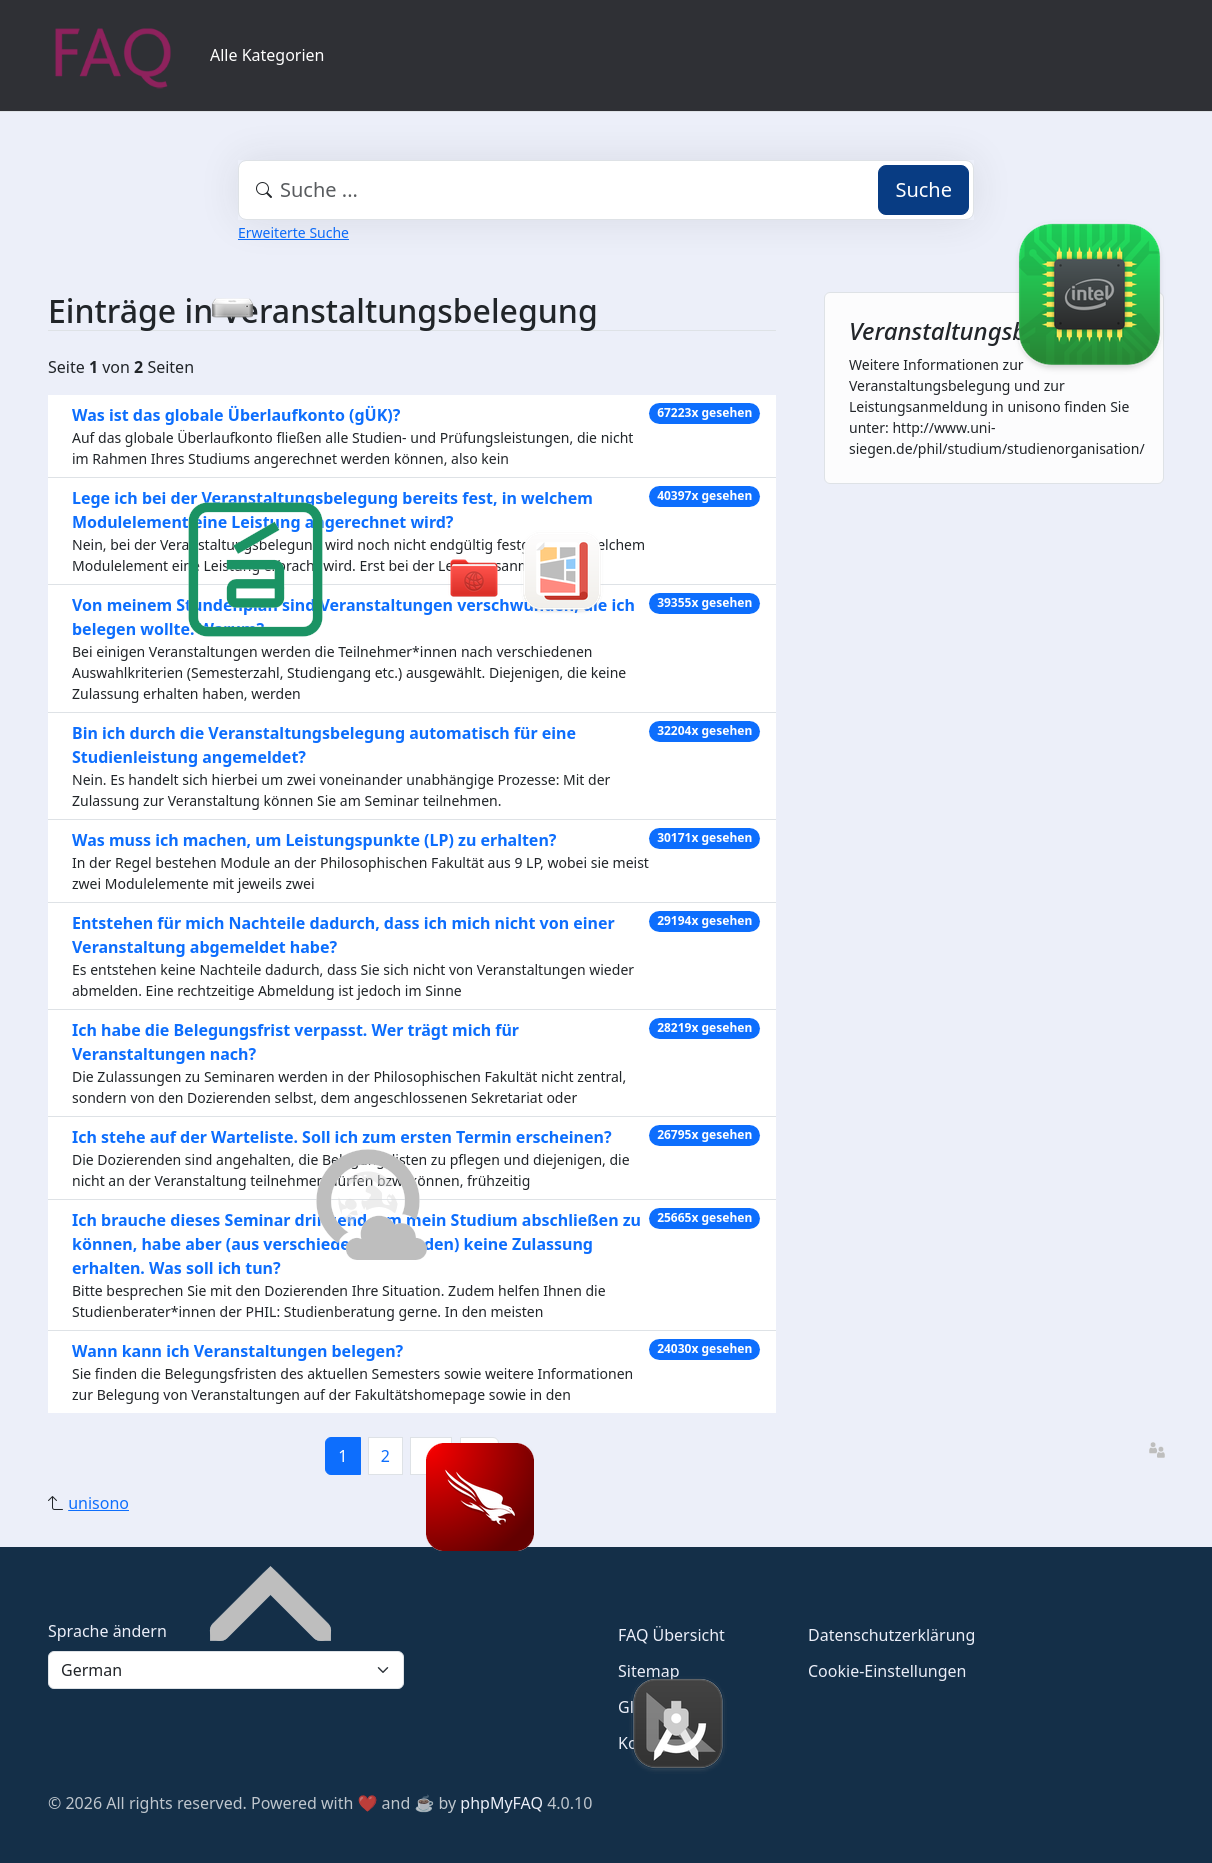 Image resolution: width=1212 pixels, height=1863 pixels. I want to click on folder containing html or web files, so click(474, 578).